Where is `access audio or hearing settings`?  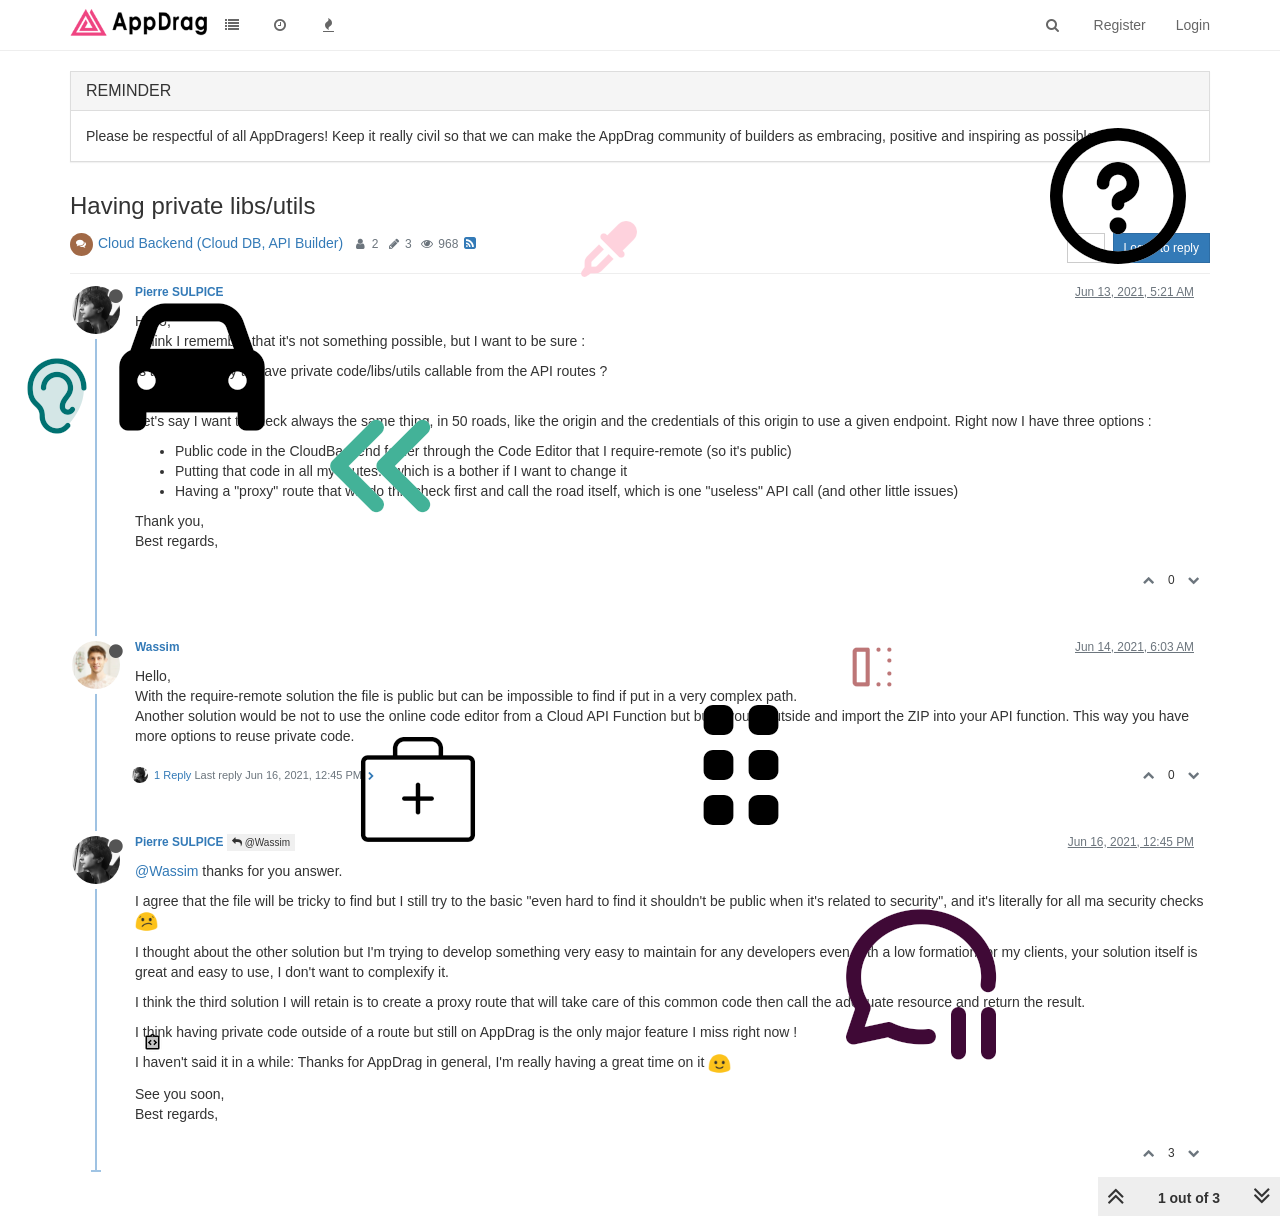 access audio or hearing settings is located at coordinates (57, 396).